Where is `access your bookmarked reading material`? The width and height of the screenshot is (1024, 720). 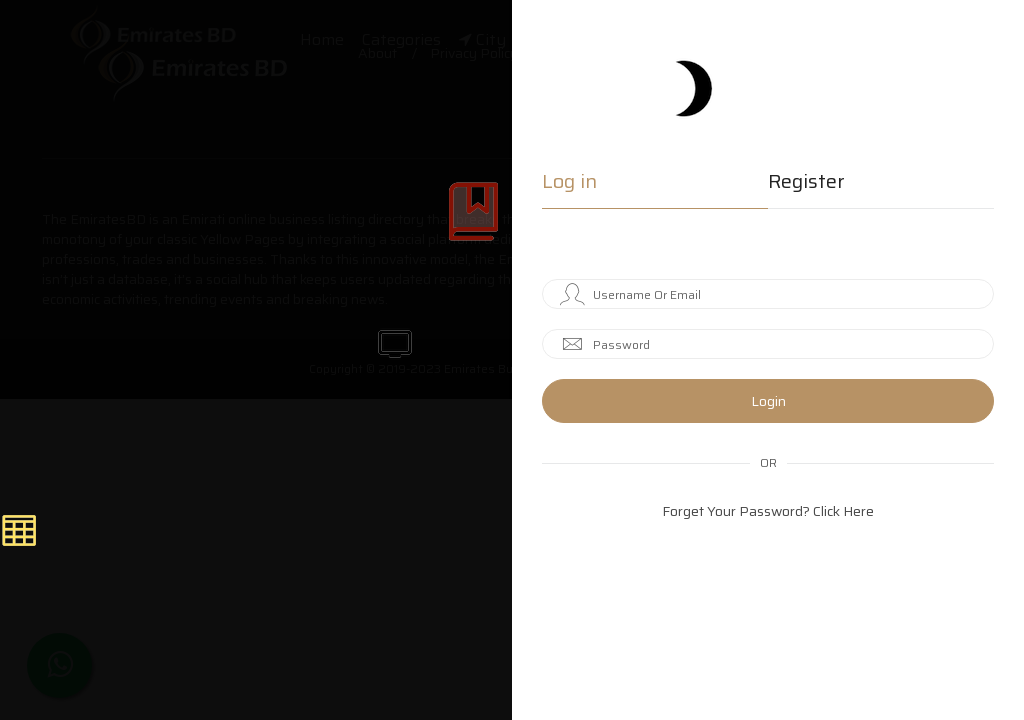 access your bookmarked reading material is located at coordinates (473, 211).